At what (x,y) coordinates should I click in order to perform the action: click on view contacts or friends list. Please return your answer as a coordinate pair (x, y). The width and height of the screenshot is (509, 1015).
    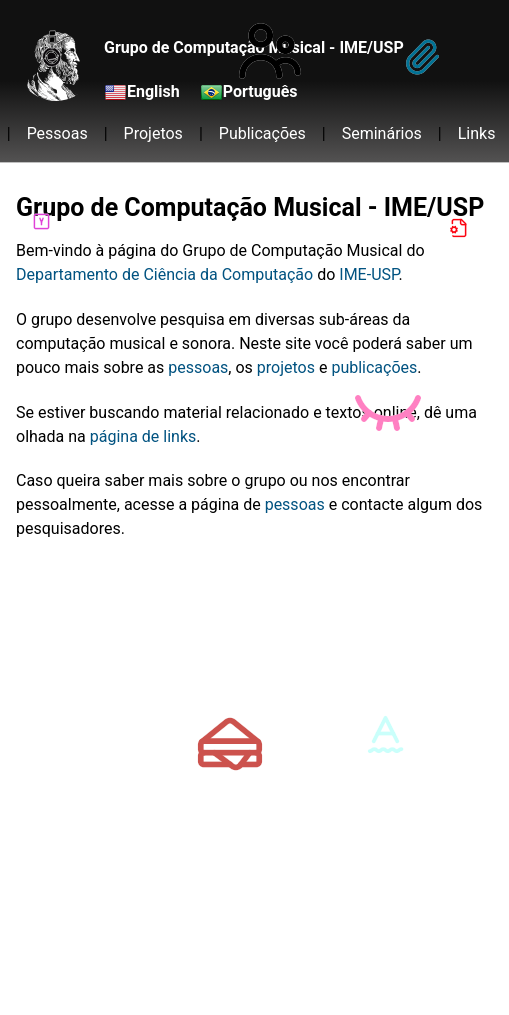
    Looking at the image, I should click on (270, 51).